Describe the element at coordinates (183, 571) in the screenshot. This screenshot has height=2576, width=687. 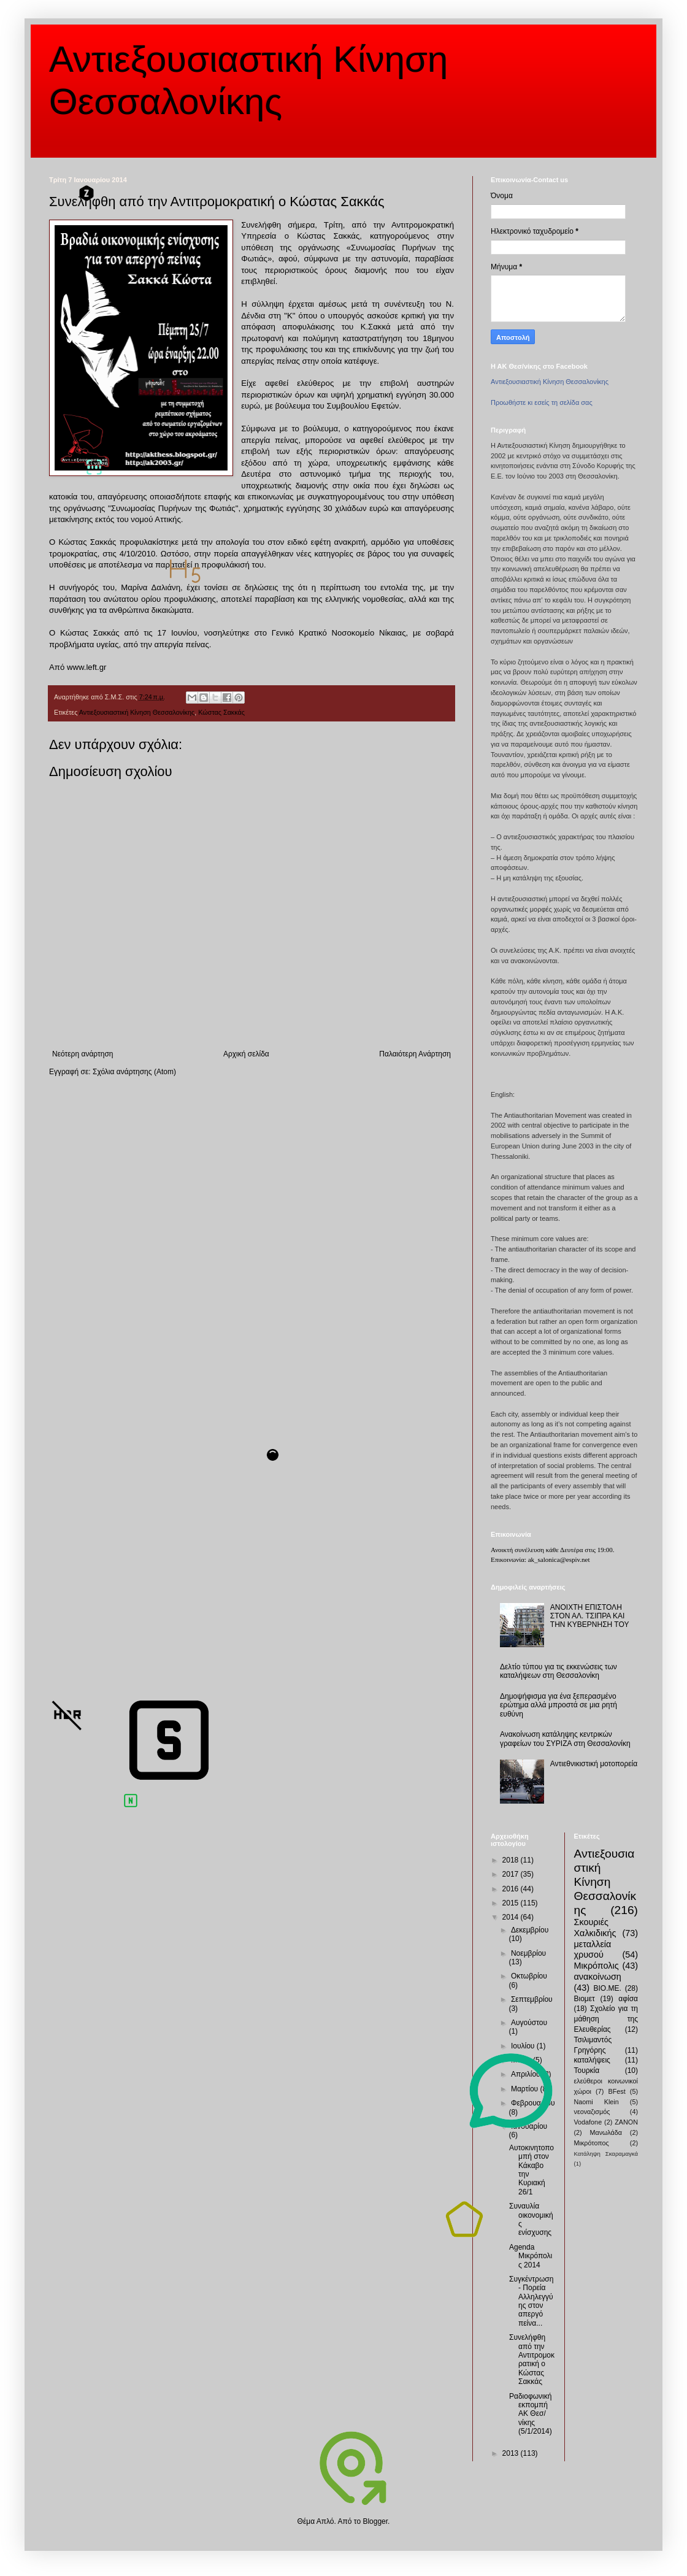
I see `format text as heading level 5` at that location.